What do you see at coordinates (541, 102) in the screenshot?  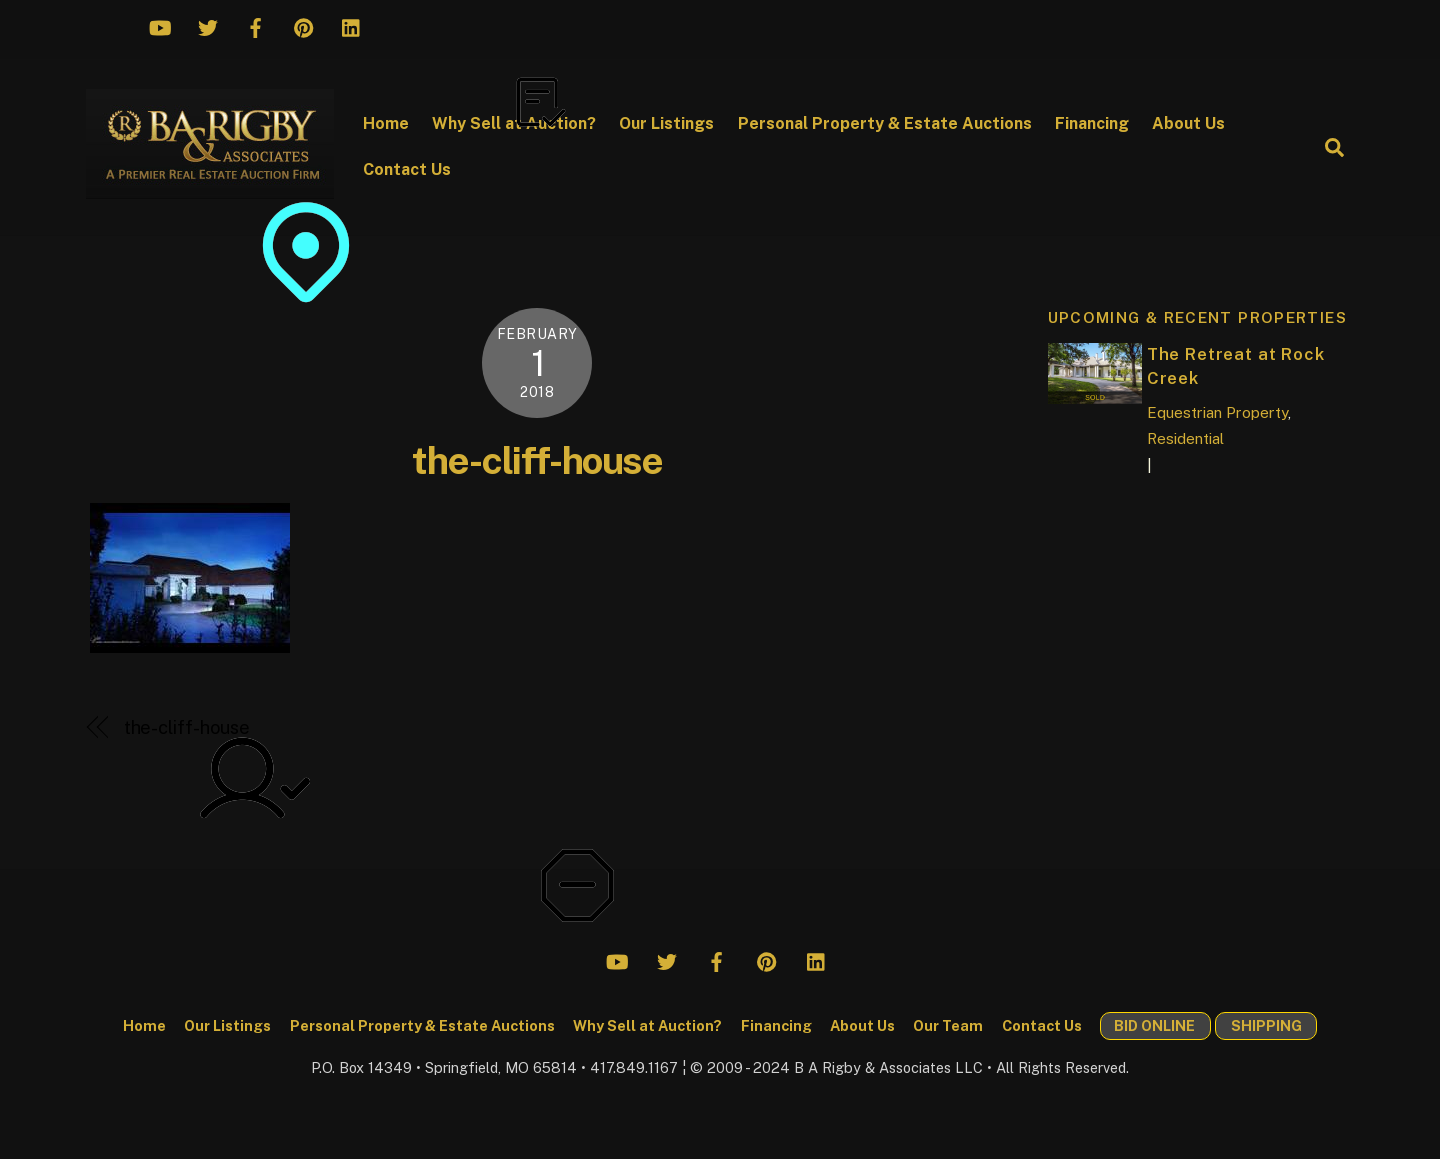 I see `view or manage your task checklist` at bounding box center [541, 102].